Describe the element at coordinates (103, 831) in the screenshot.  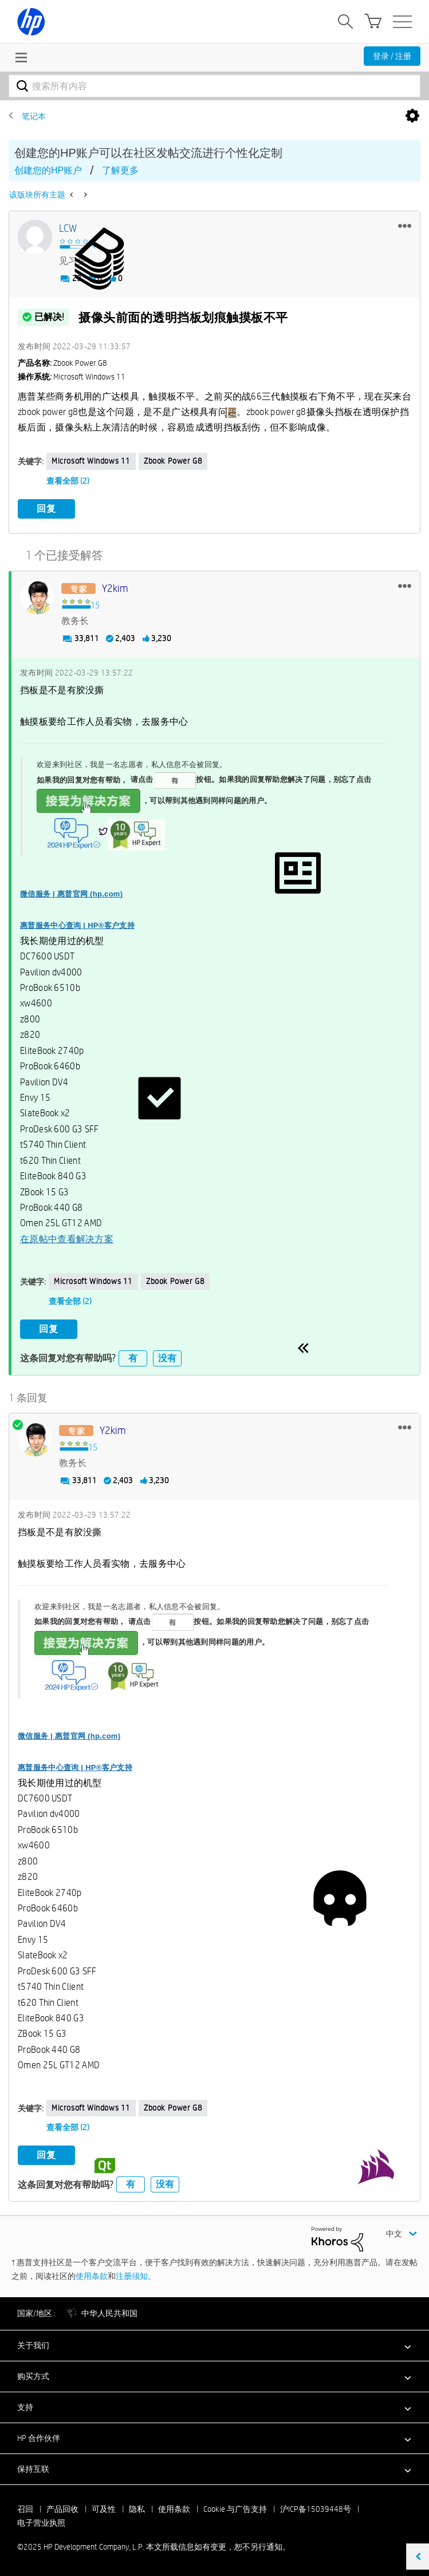
I see `open twitter` at that location.